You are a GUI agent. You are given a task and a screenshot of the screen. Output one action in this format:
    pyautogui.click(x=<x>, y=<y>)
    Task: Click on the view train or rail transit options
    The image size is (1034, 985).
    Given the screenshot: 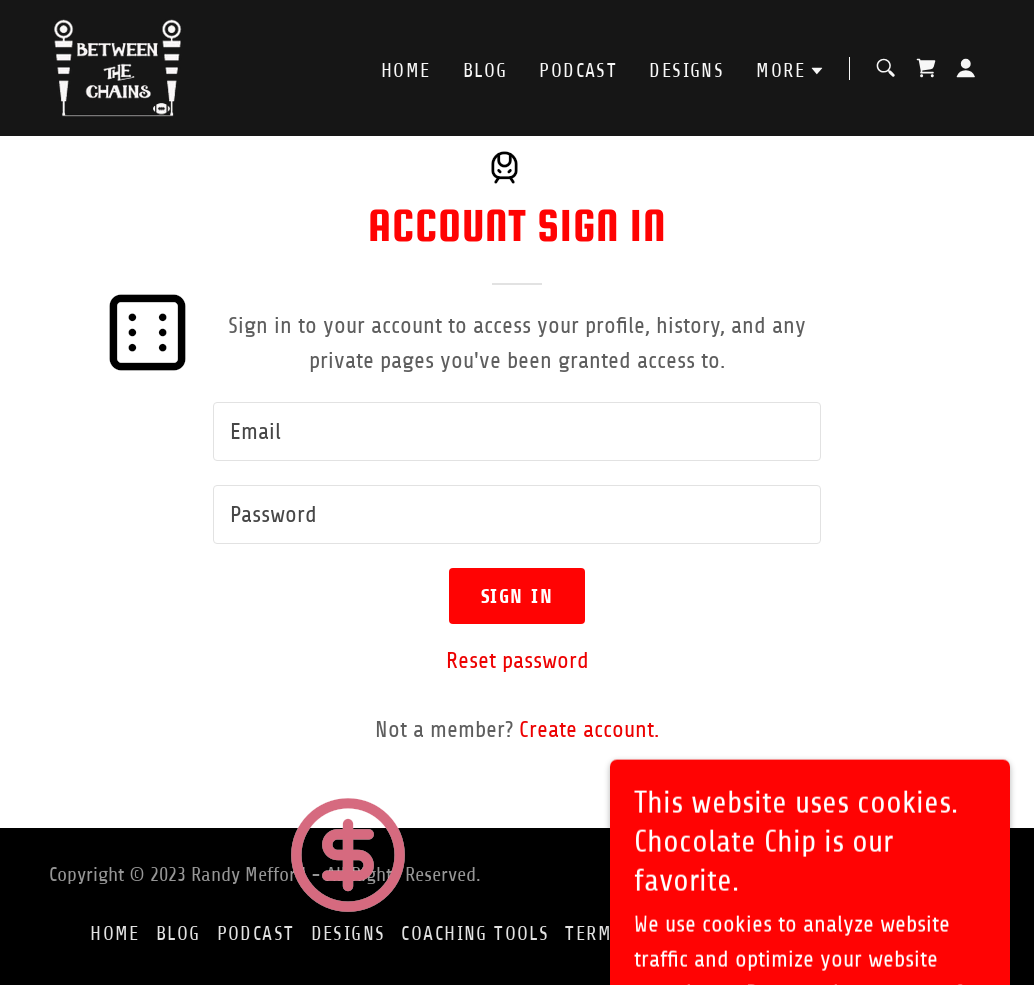 What is the action you would take?
    pyautogui.click(x=504, y=167)
    